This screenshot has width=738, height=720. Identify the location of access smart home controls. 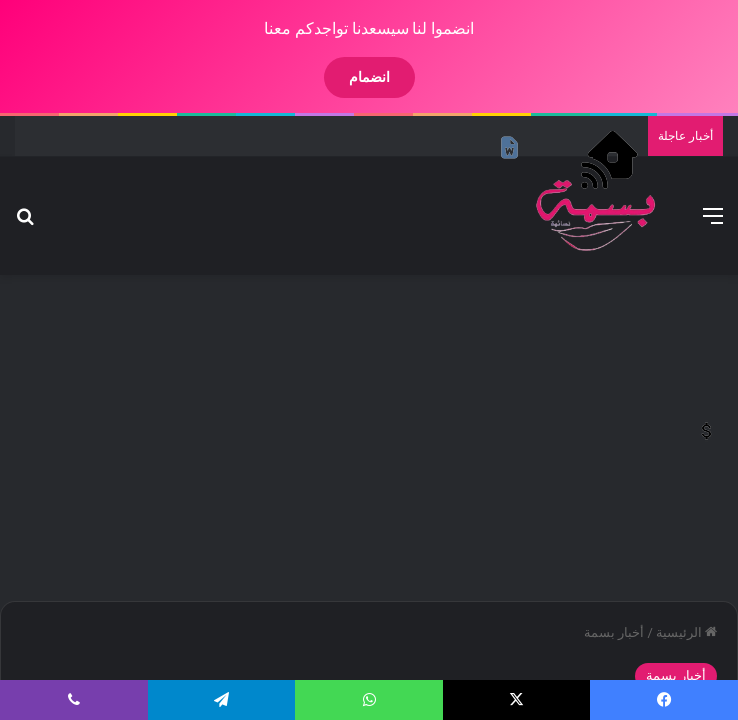
(611, 159).